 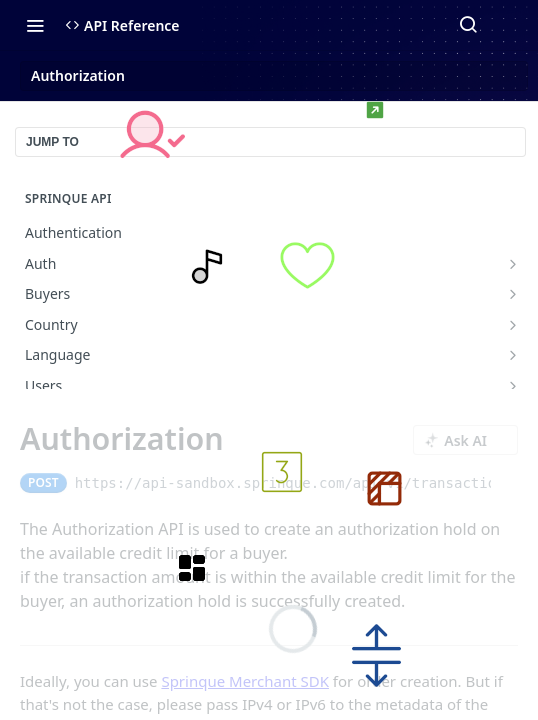 What do you see at coordinates (307, 263) in the screenshot?
I see `add to favorites` at bounding box center [307, 263].